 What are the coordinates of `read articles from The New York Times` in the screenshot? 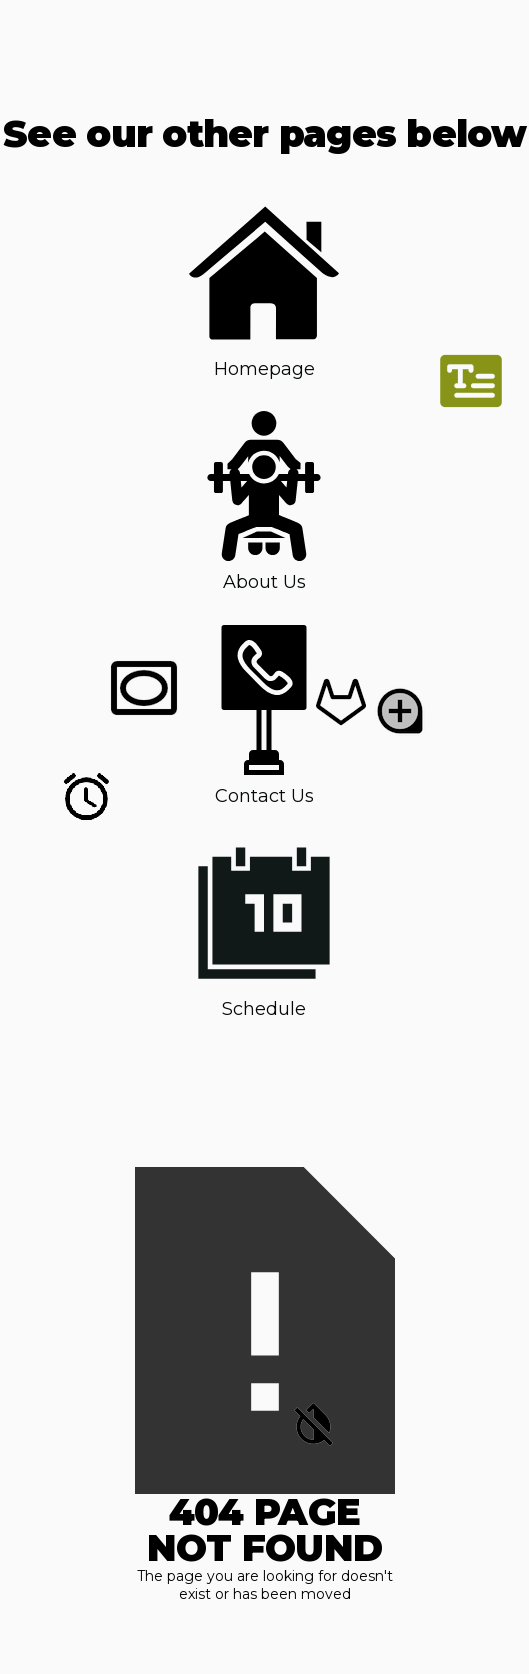 It's located at (471, 381).